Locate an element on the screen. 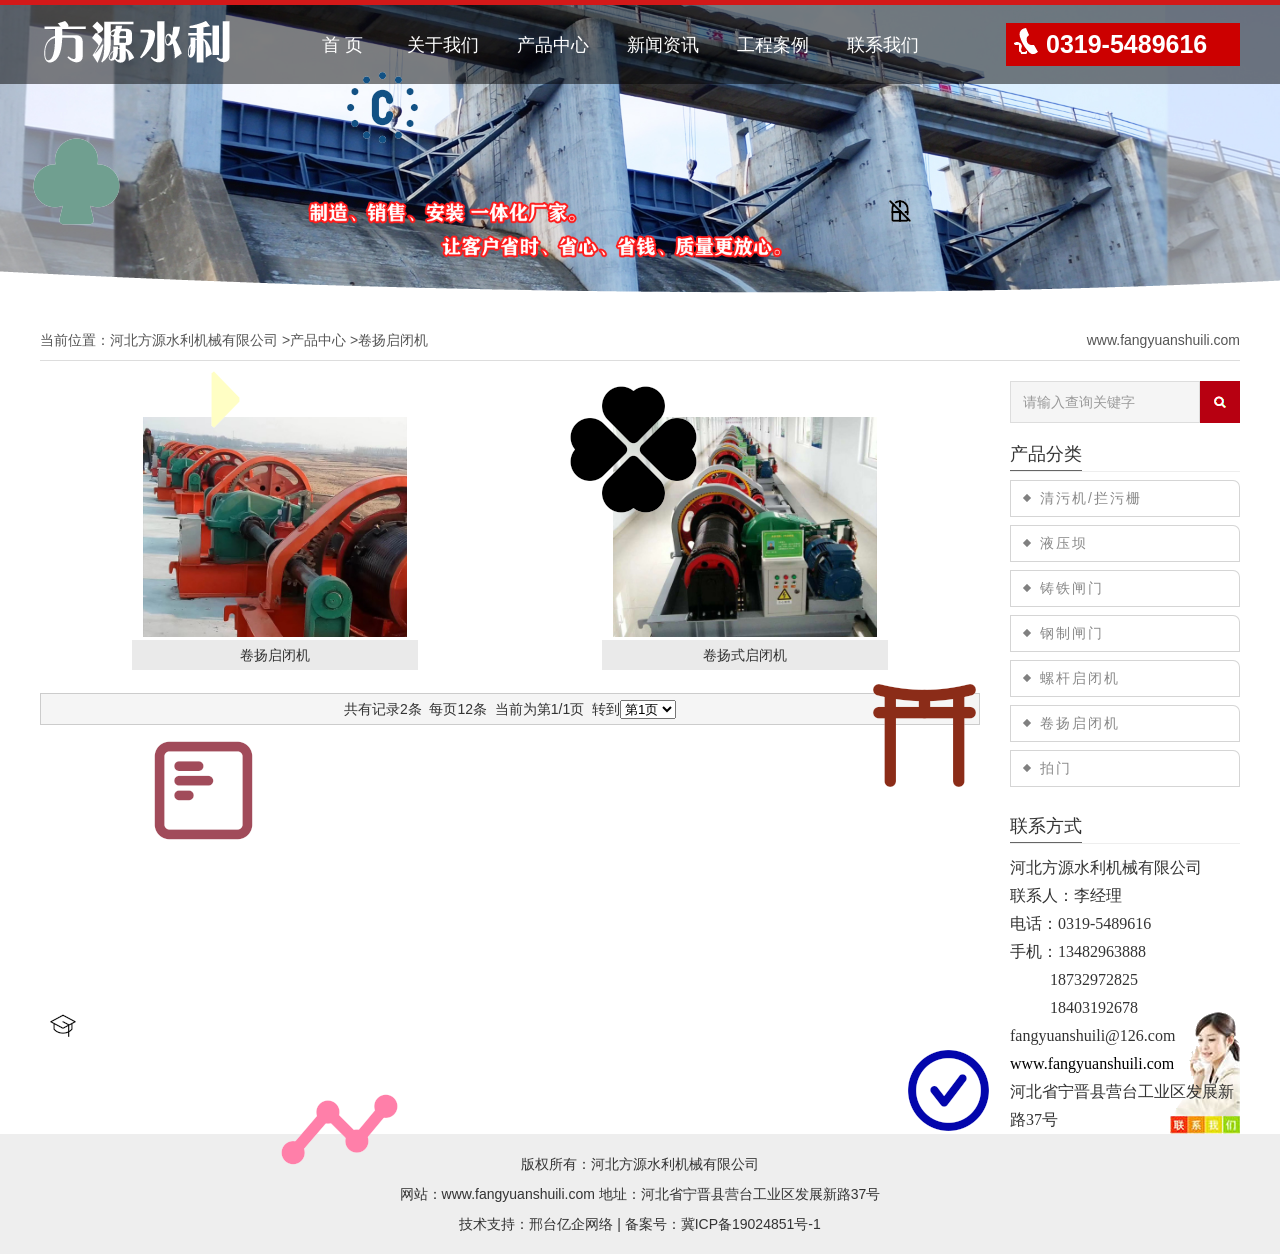 This screenshot has height=1254, width=1280. play media or start playback is located at coordinates (225, 399).